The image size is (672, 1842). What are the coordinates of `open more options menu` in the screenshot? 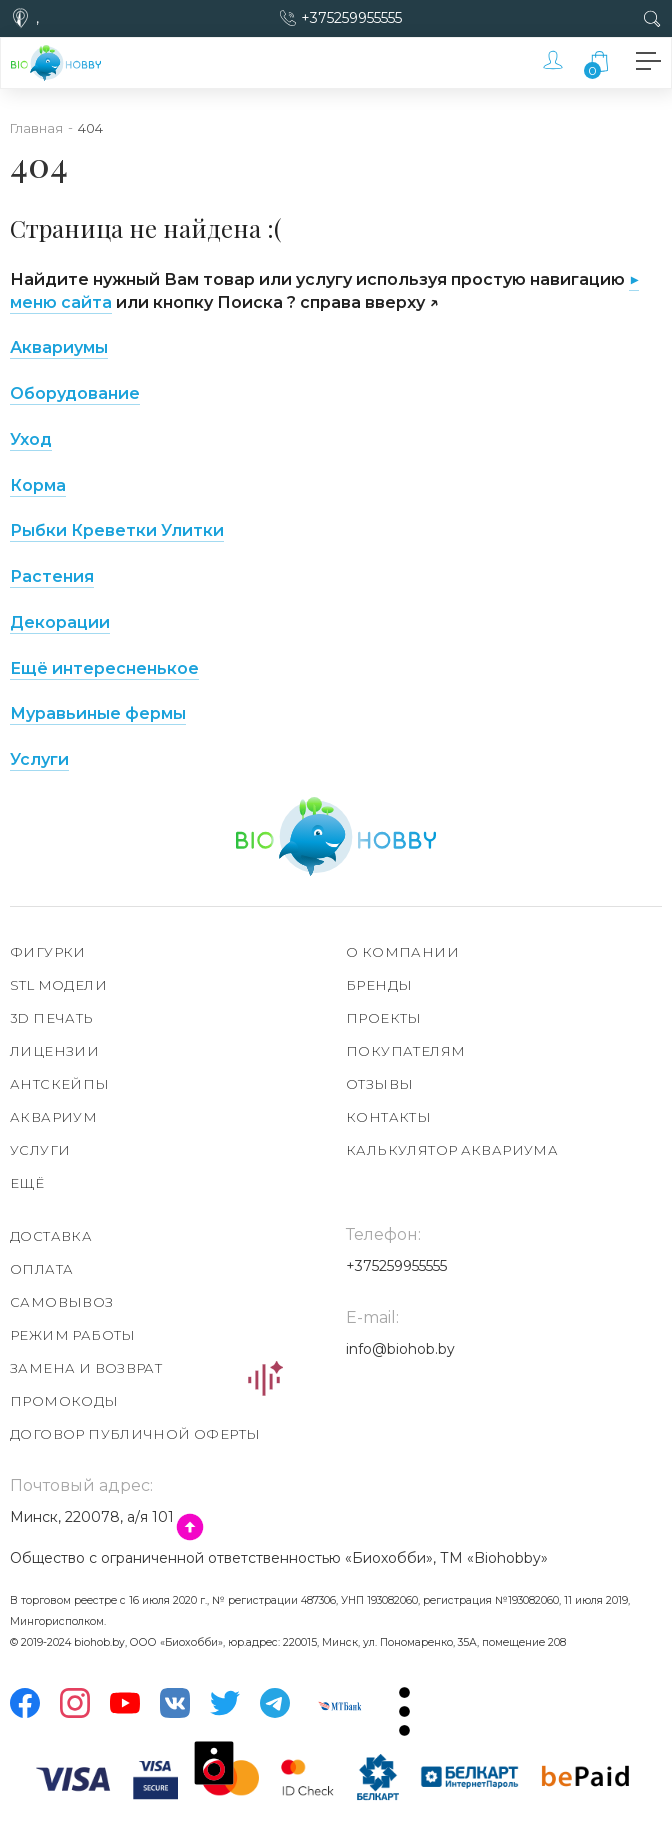 It's located at (404, 1711).